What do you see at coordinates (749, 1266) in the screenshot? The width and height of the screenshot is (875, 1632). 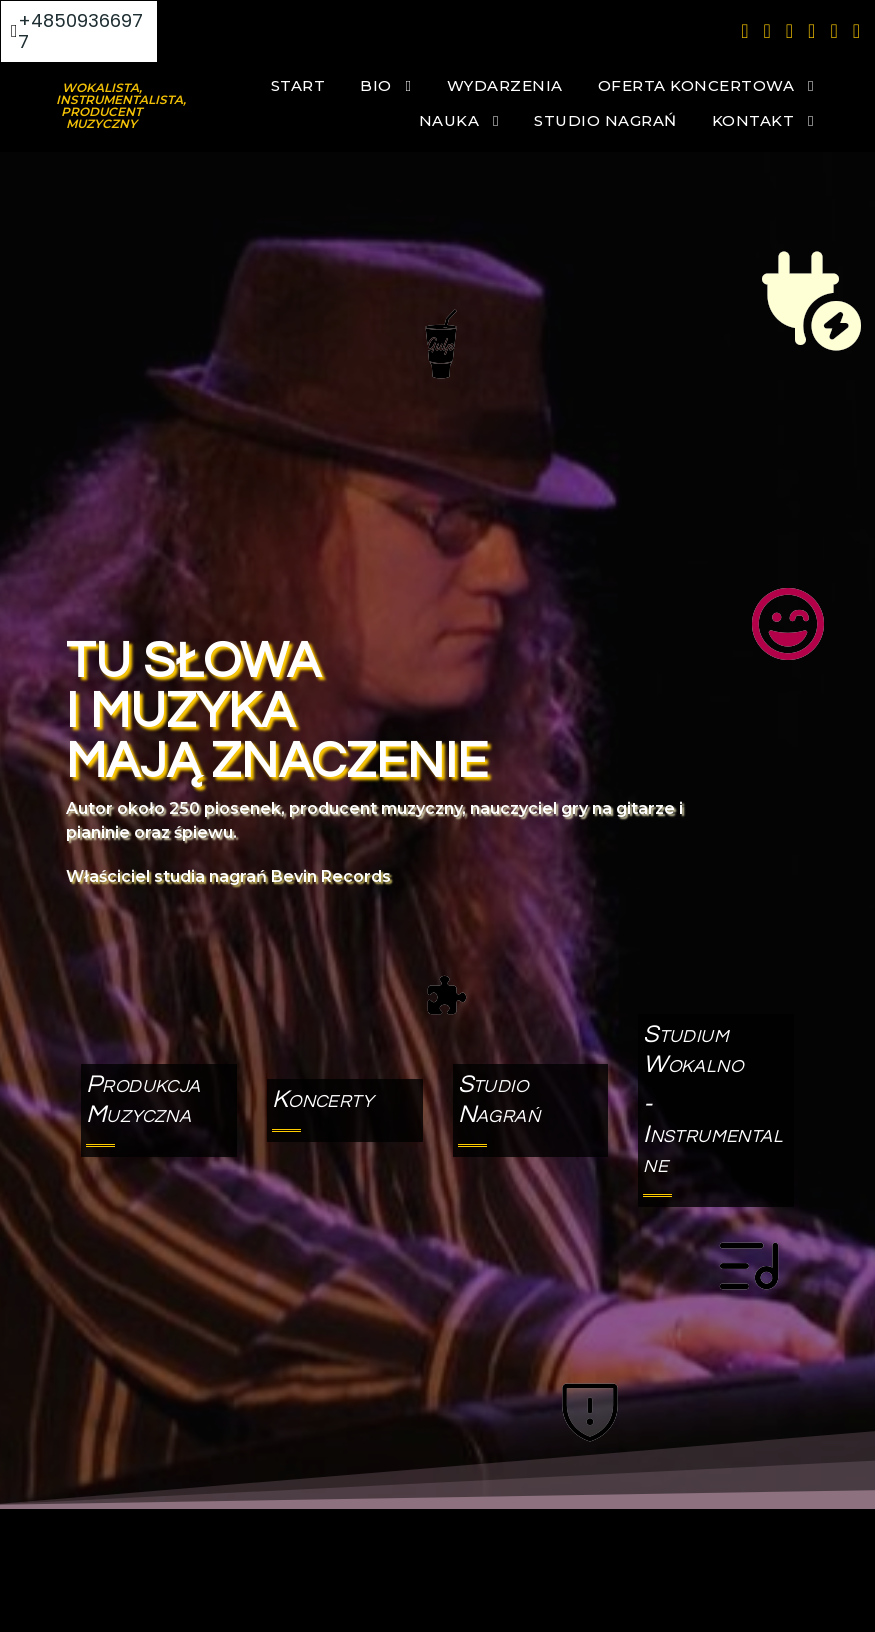 I see `view music playlist` at bounding box center [749, 1266].